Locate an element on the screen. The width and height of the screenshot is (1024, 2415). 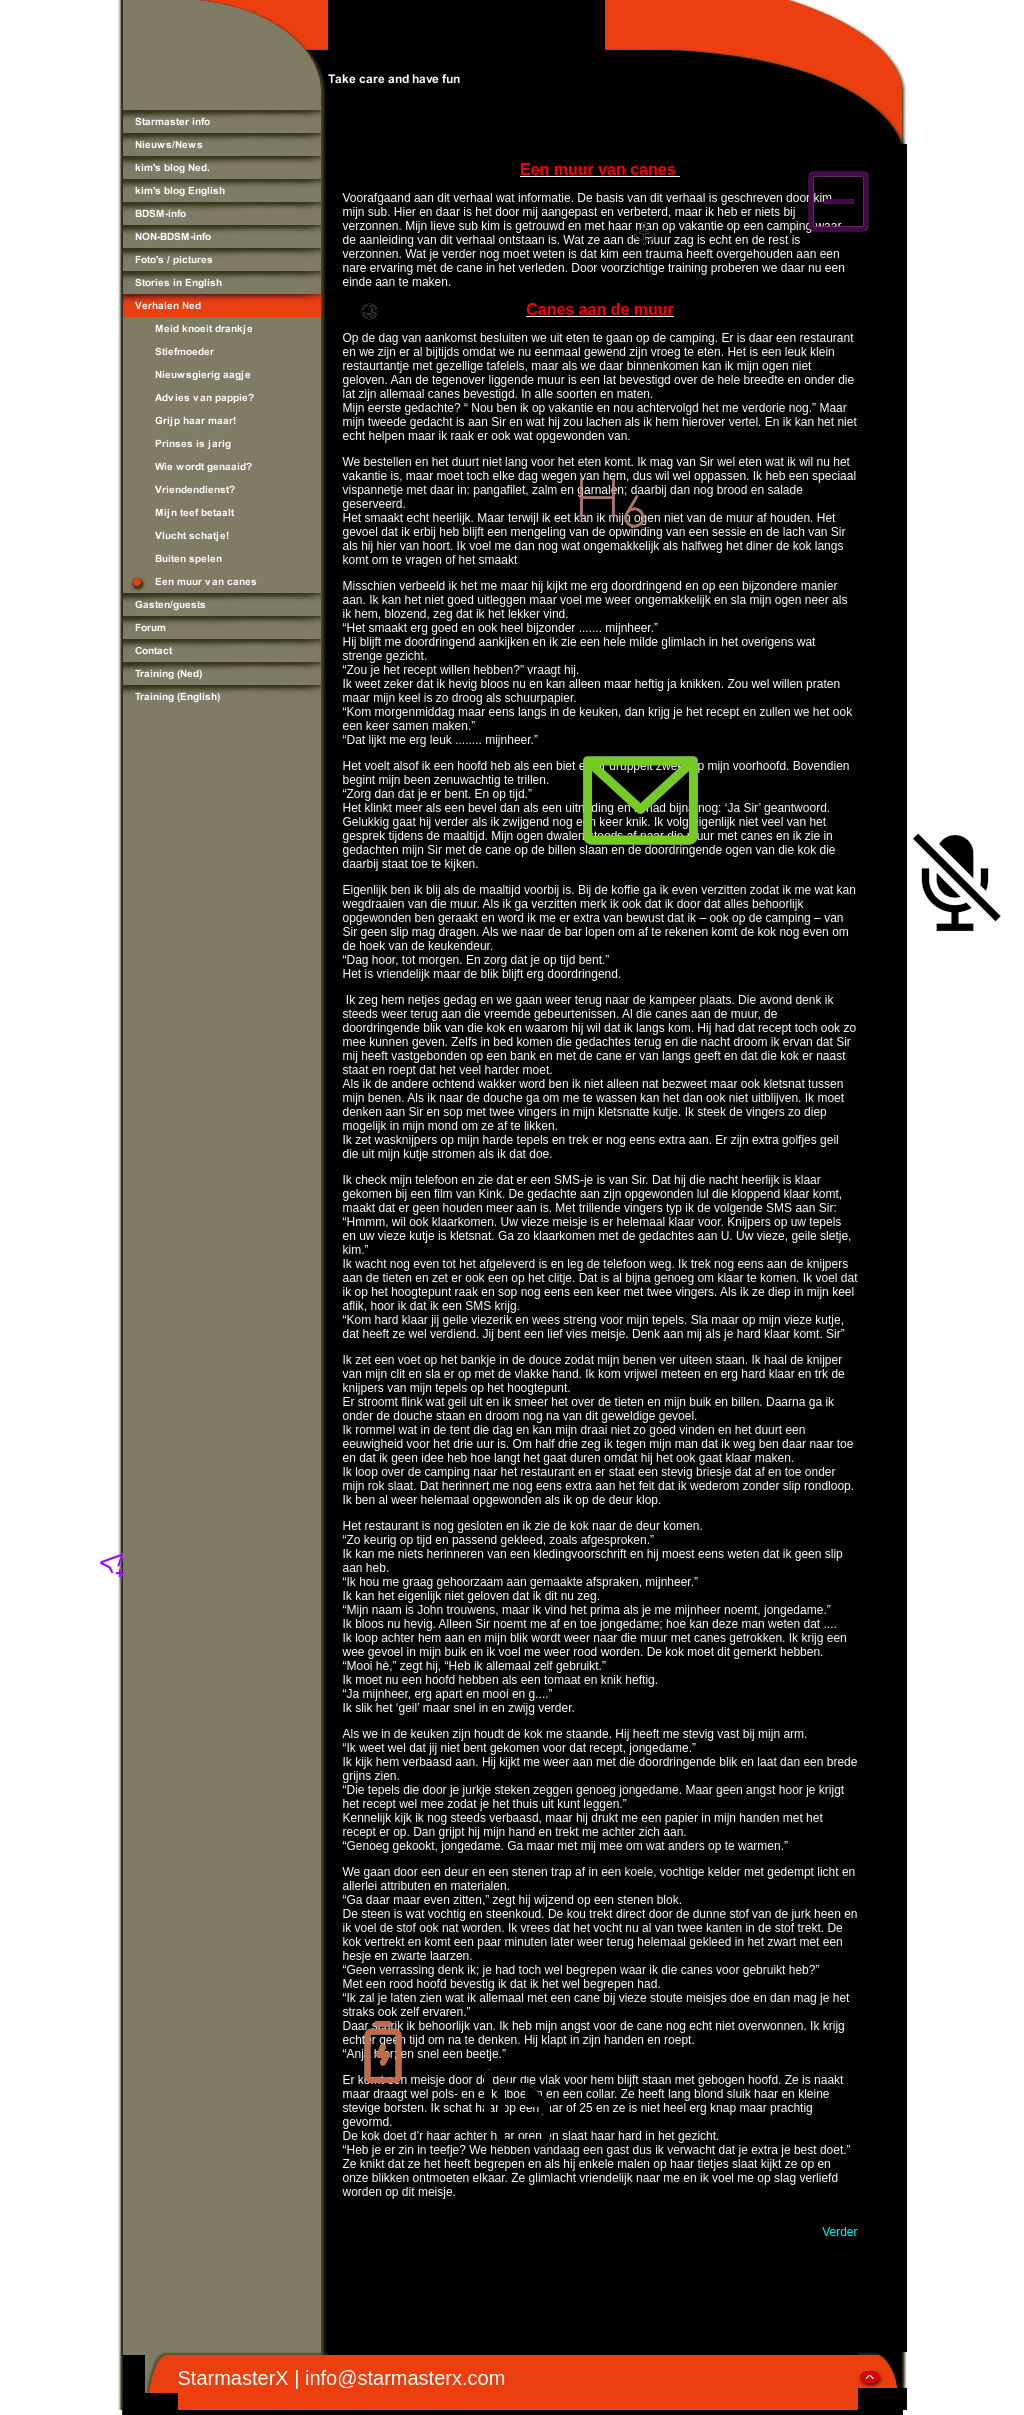
anchor link to a specific section on a page is located at coordinates (644, 233).